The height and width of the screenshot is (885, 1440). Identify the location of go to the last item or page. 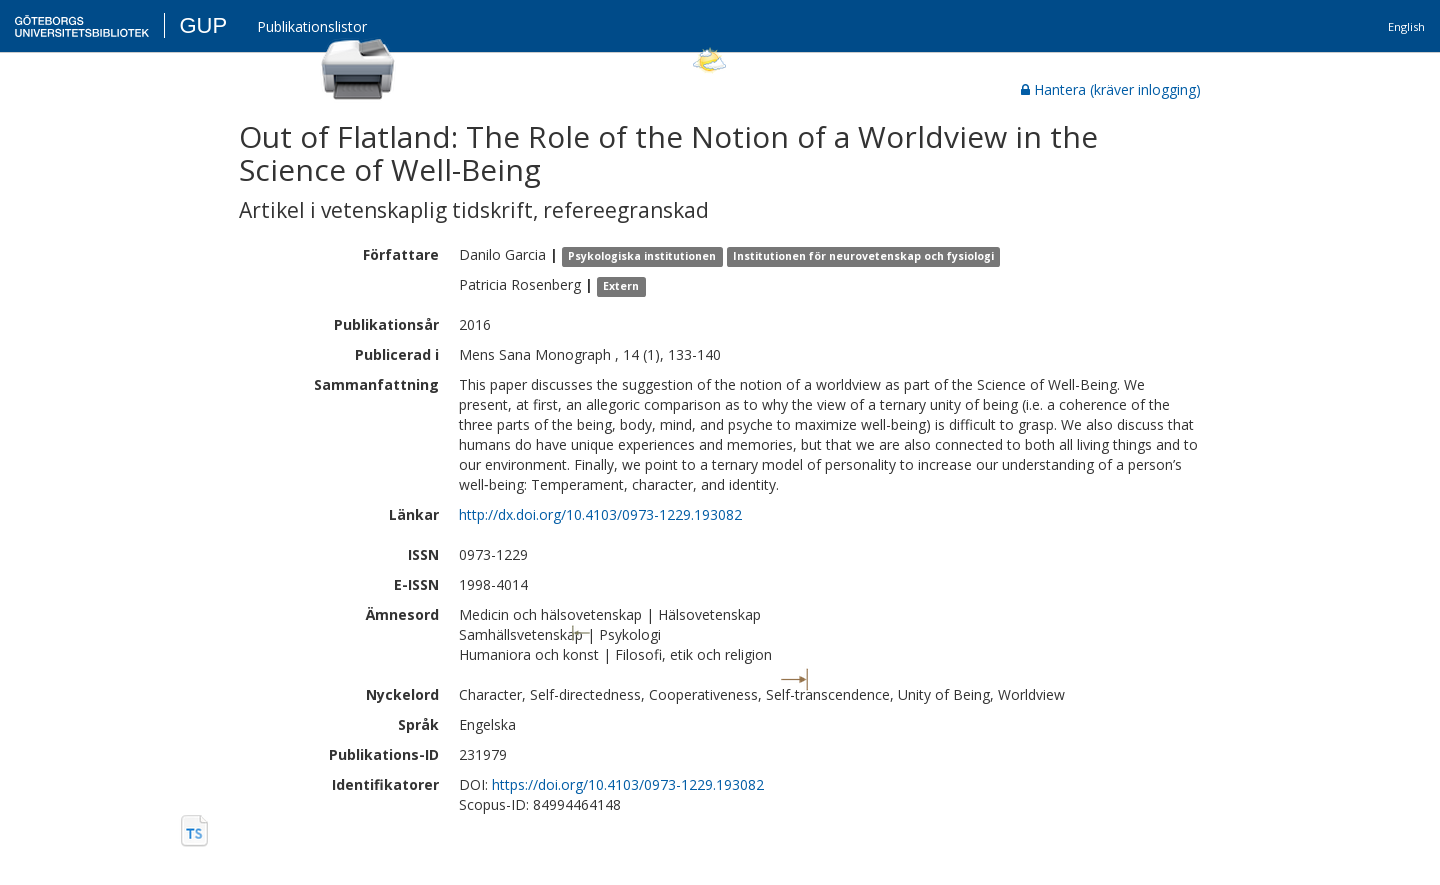
(794, 679).